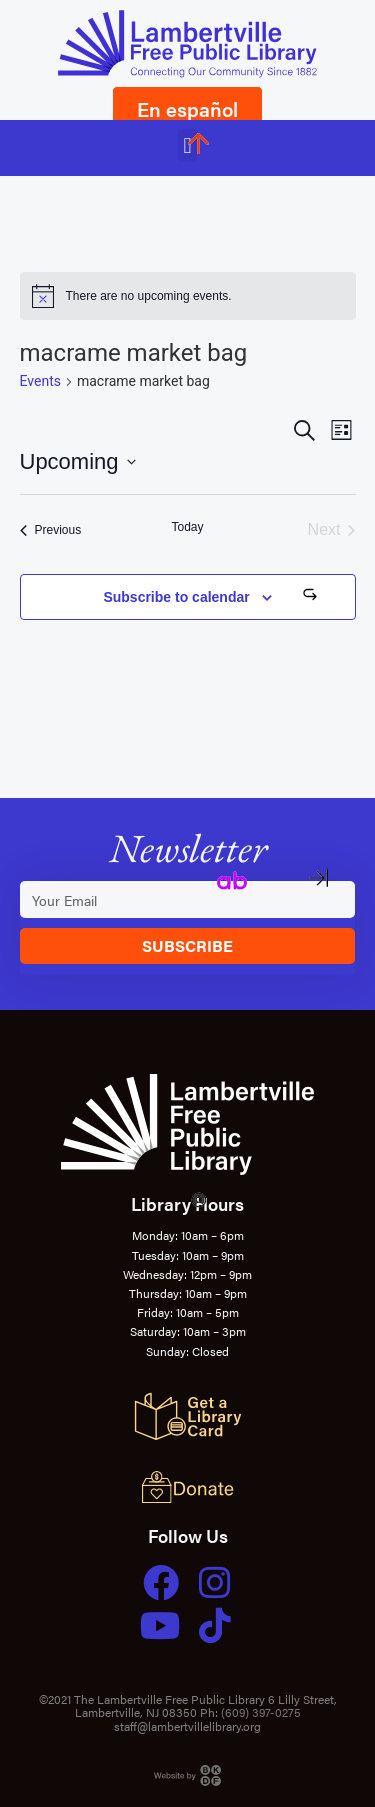 The width and height of the screenshot is (375, 1807). Describe the element at coordinates (310, 594) in the screenshot. I see `redo last action` at that location.